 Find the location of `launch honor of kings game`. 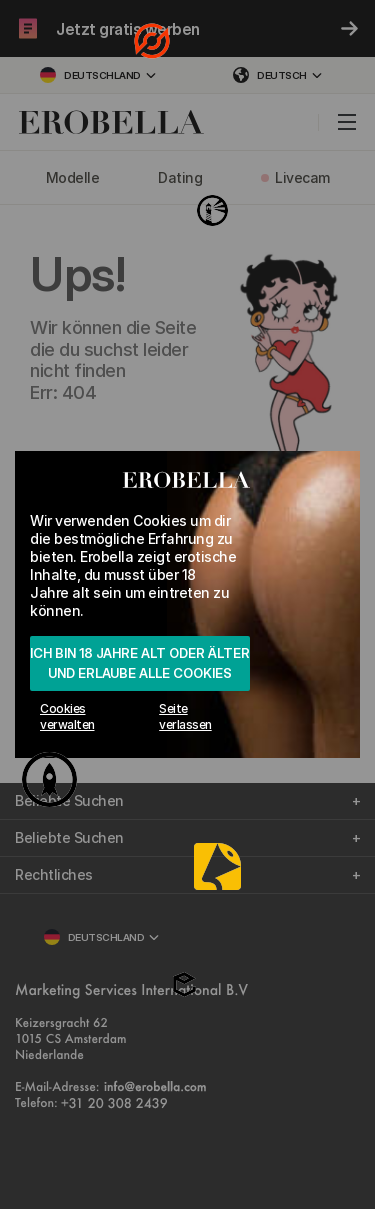

launch honor of kings game is located at coordinates (152, 41).